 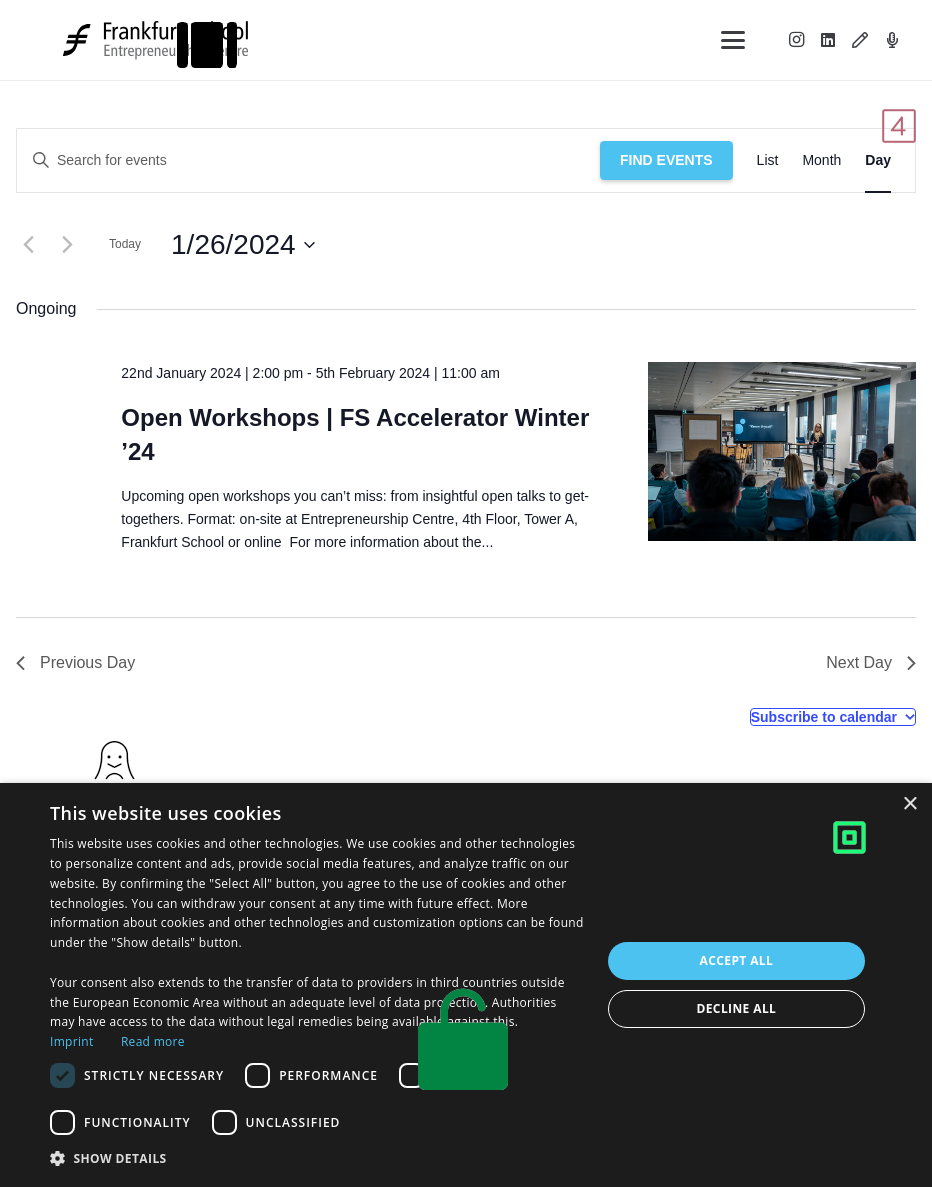 What do you see at coordinates (114, 762) in the screenshot?
I see `indicates linux operating system compatibility` at bounding box center [114, 762].